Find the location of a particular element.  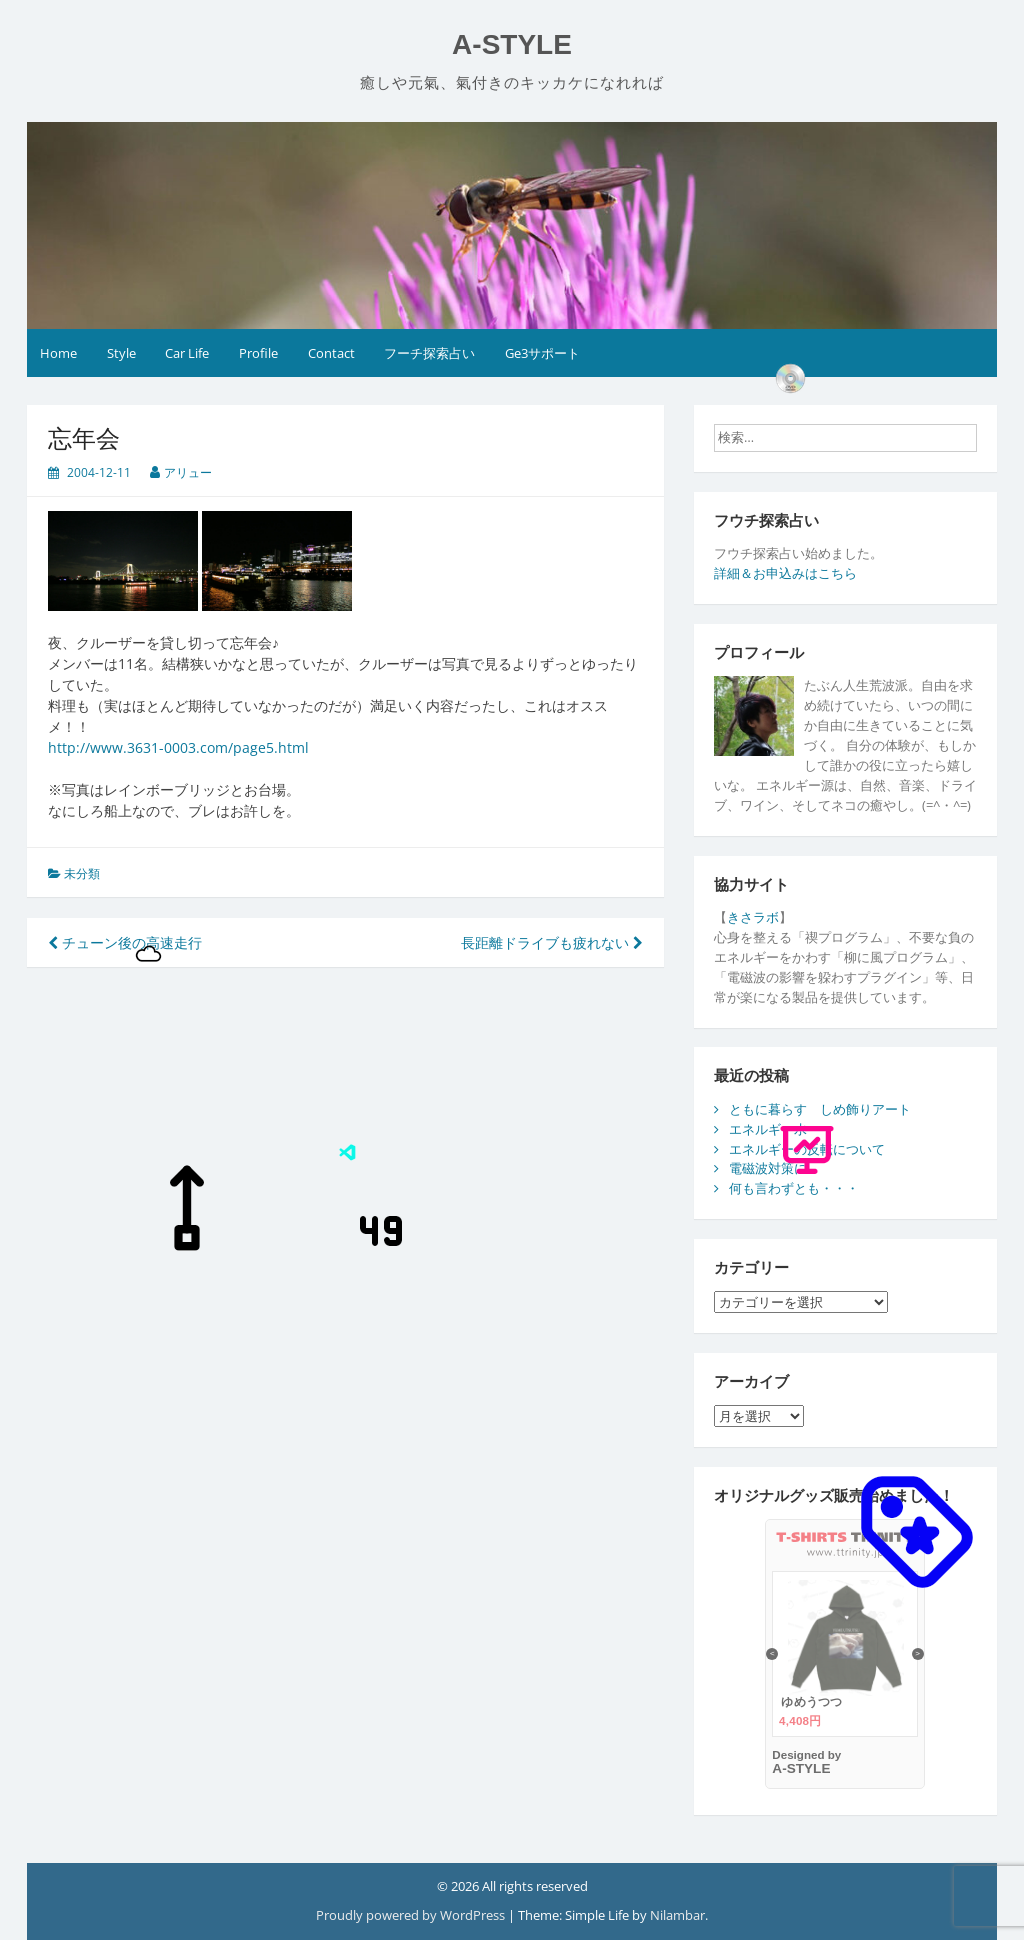

open Visual Studio Code is located at coordinates (348, 1153).